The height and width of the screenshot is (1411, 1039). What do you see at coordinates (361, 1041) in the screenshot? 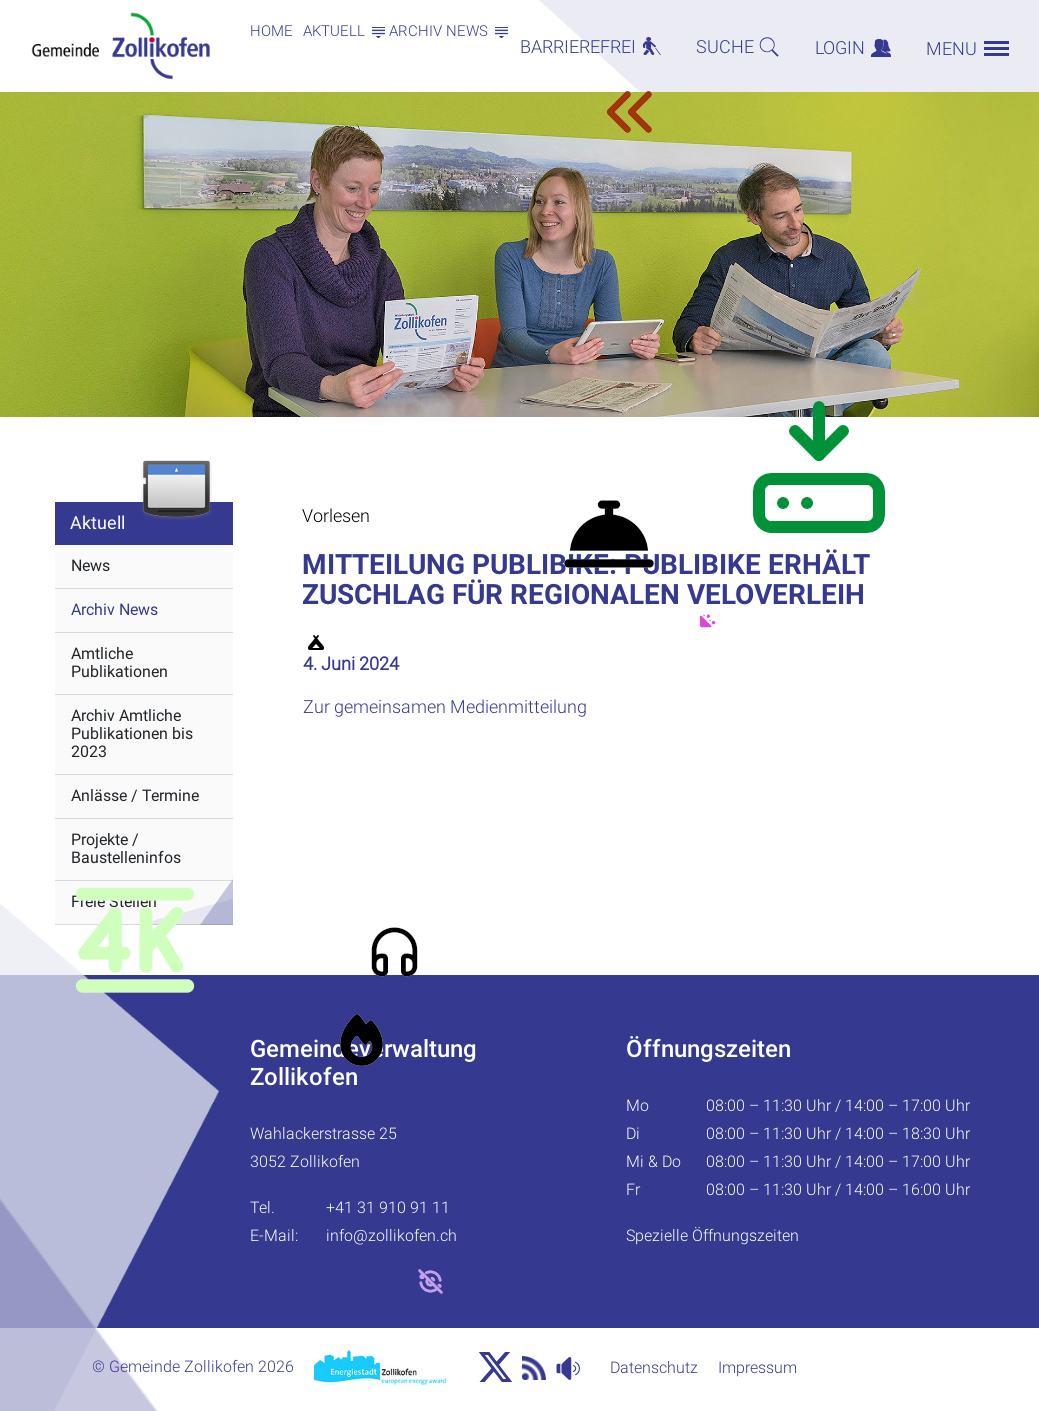
I see `indicates trending or popular content` at bounding box center [361, 1041].